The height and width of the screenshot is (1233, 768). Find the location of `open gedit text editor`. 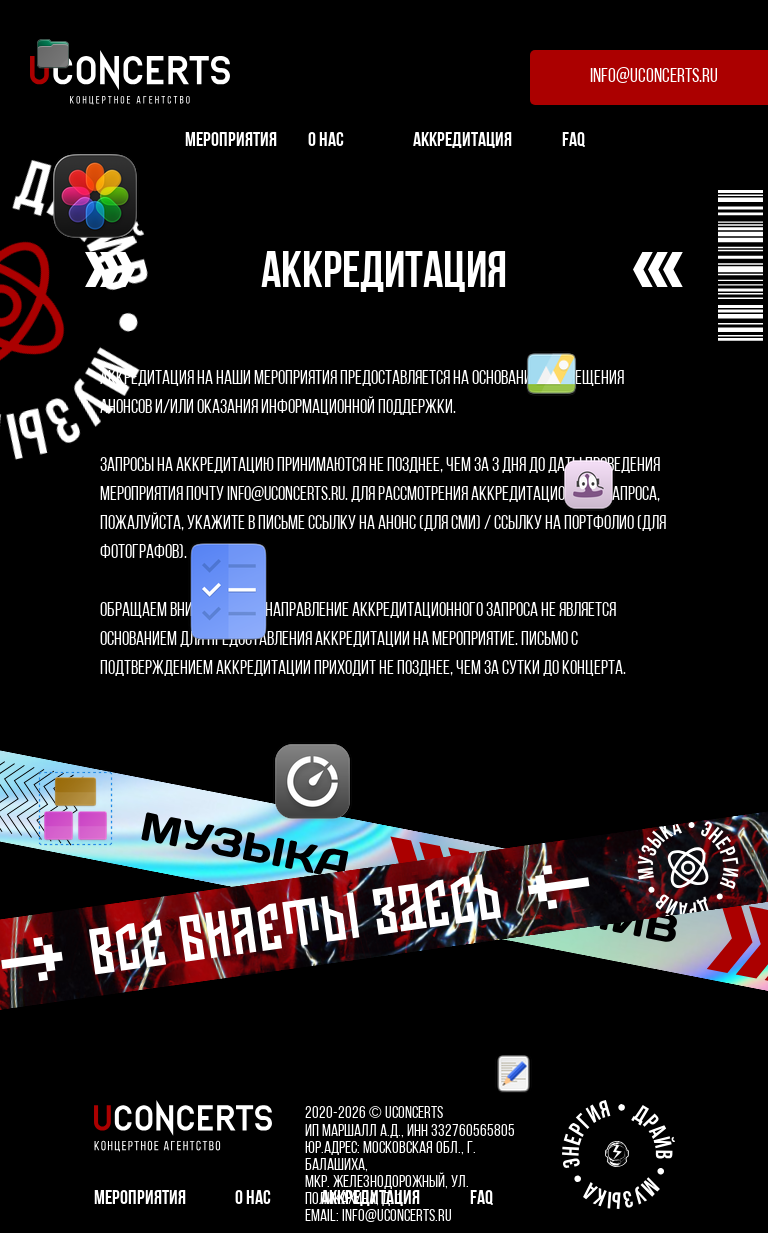

open gedit text editor is located at coordinates (513, 1073).